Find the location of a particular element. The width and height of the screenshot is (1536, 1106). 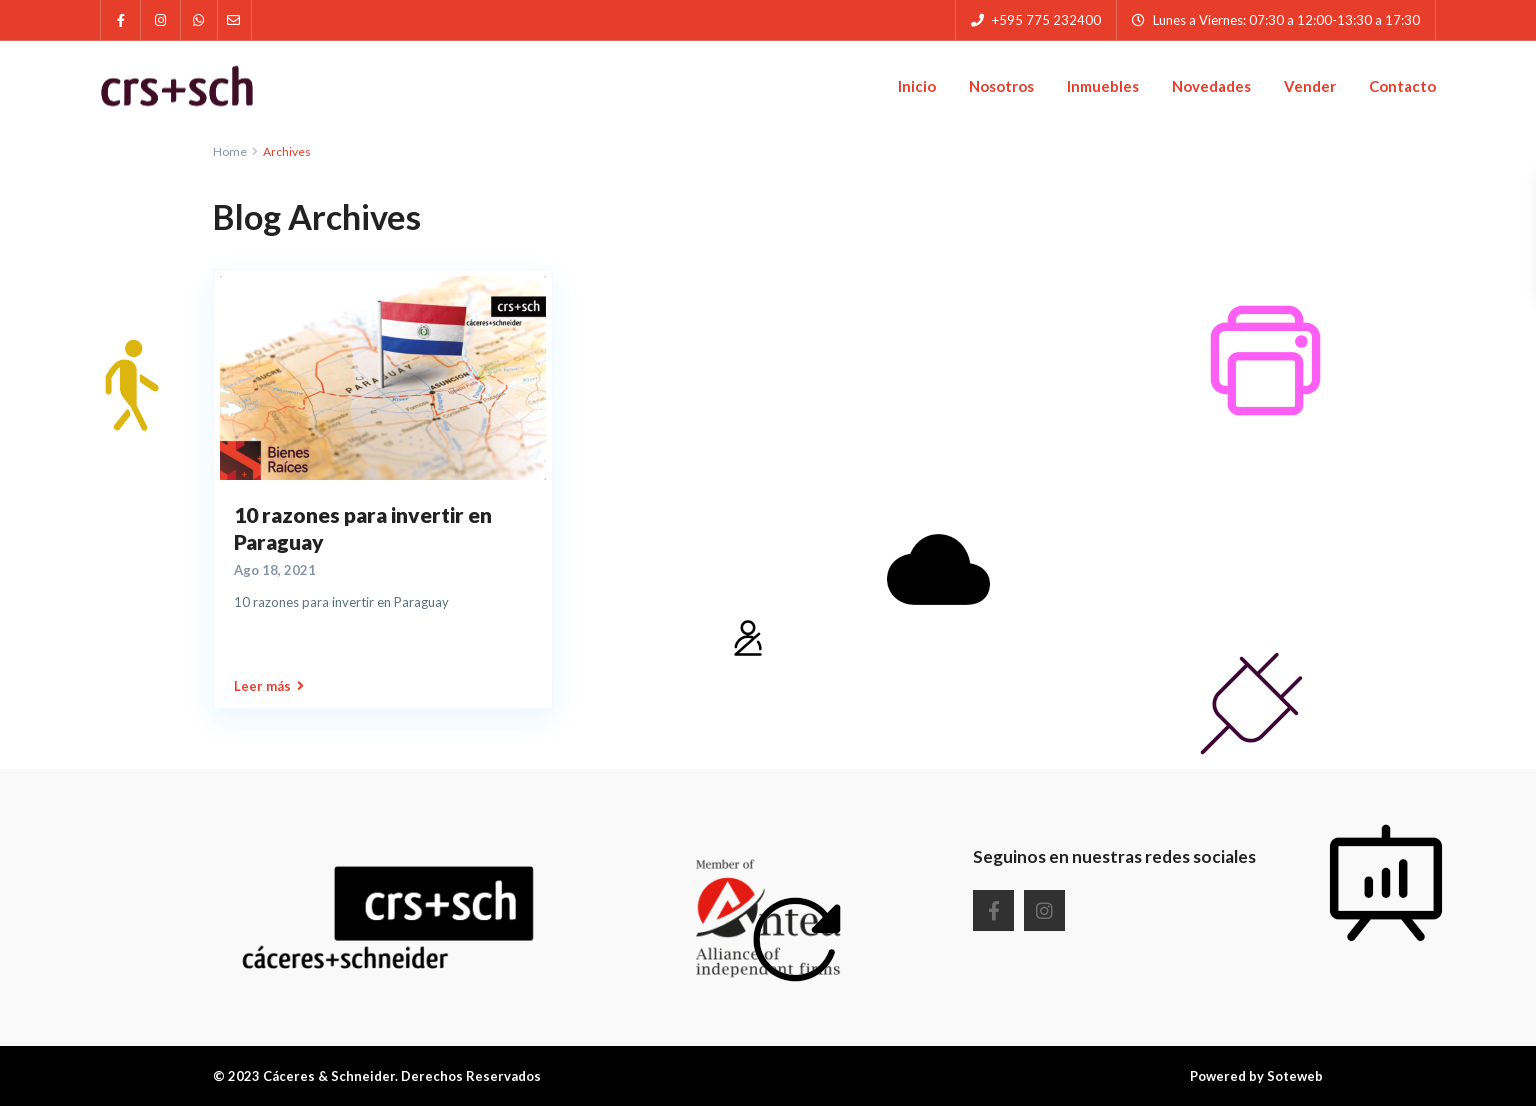

refresh the current page or content is located at coordinates (798, 939).